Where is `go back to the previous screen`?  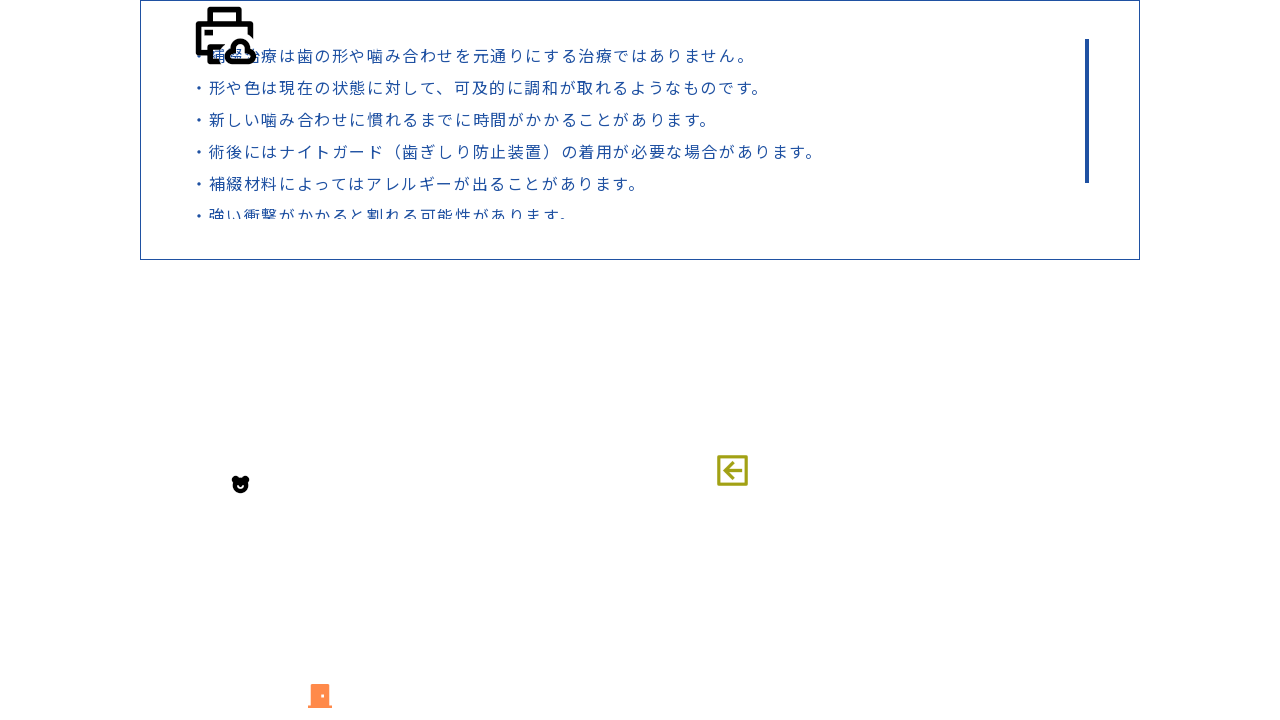
go back to the previous screen is located at coordinates (732, 470).